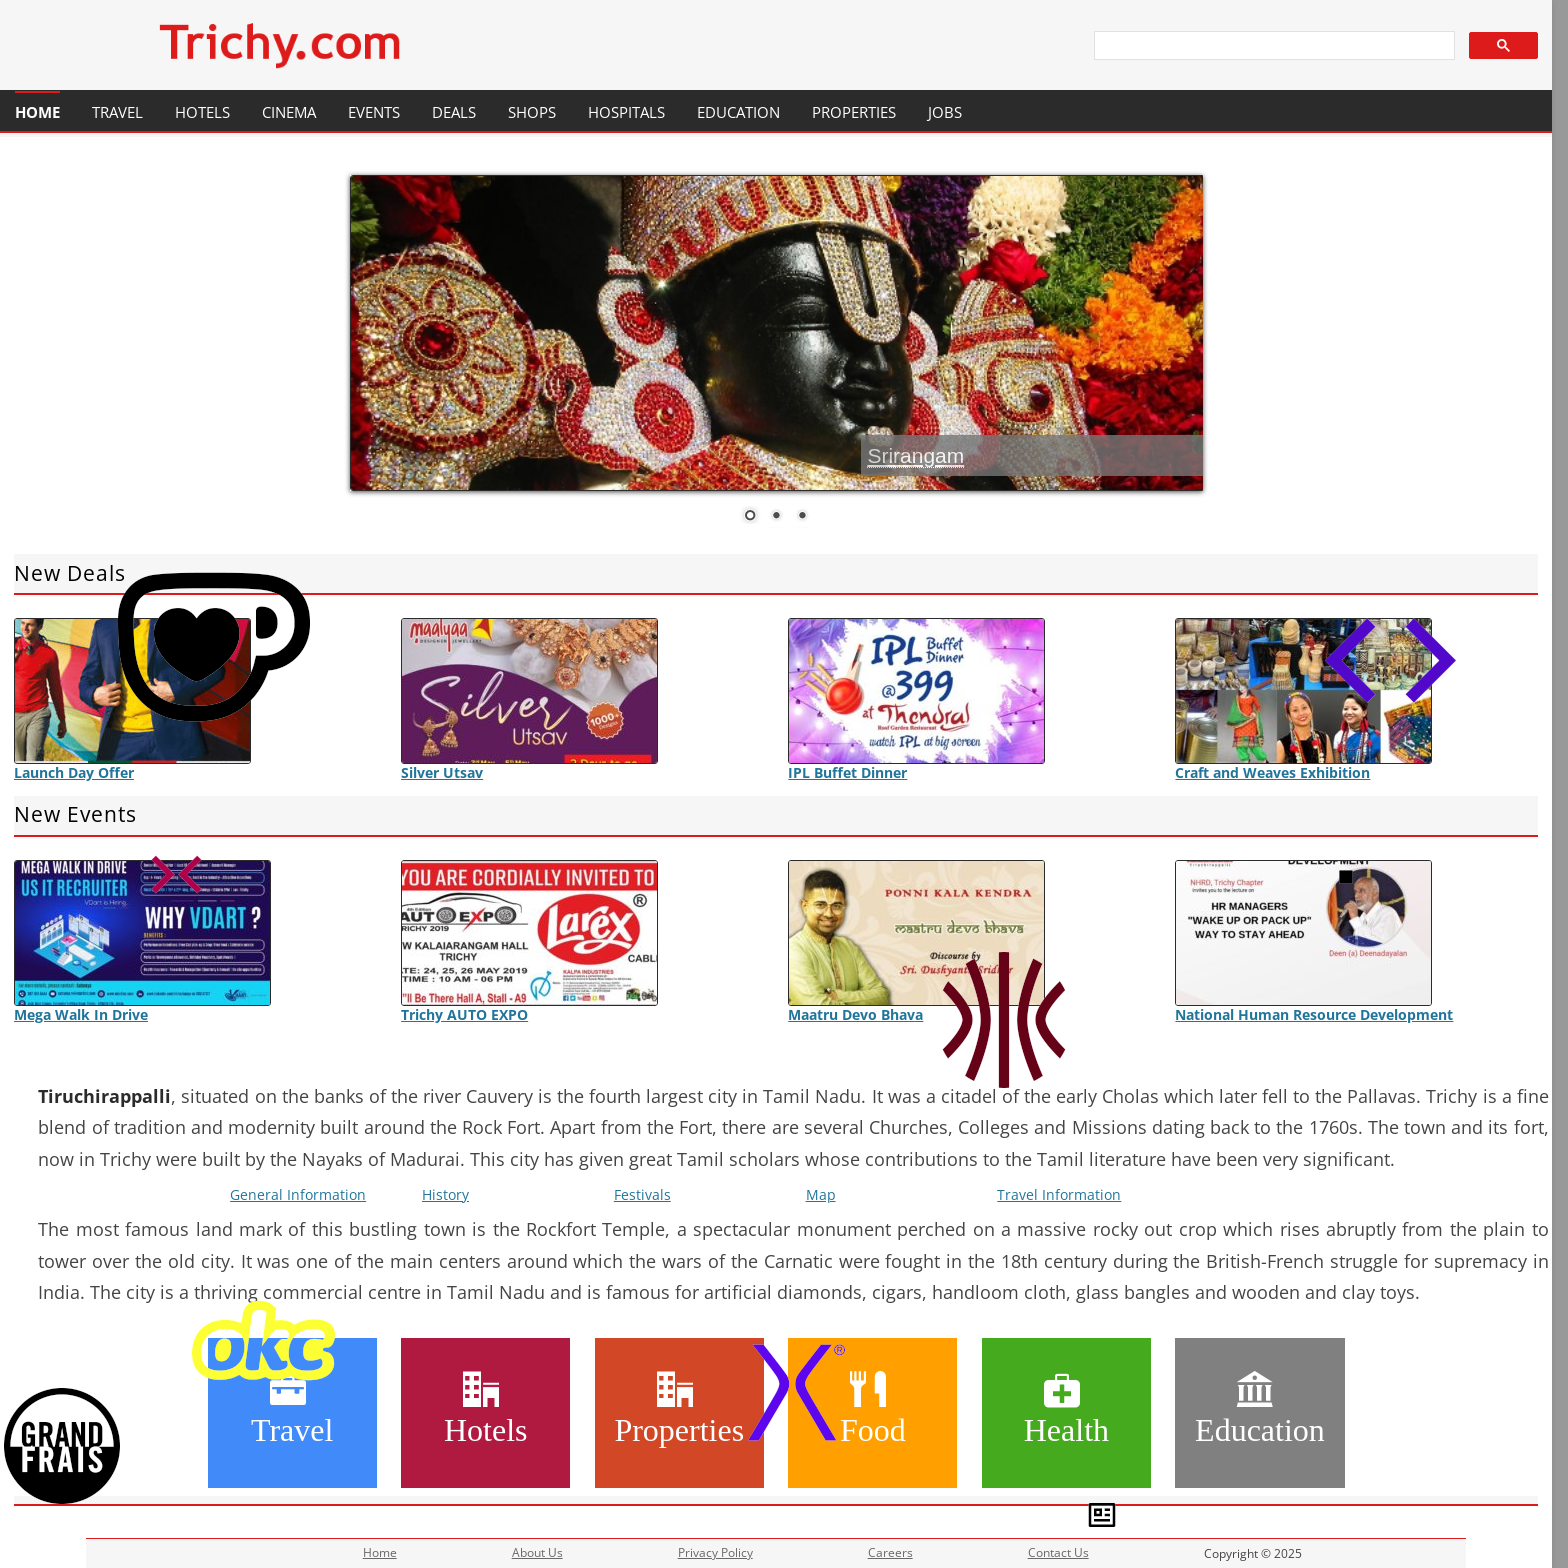  I want to click on view or edit source code, so click(1390, 660).